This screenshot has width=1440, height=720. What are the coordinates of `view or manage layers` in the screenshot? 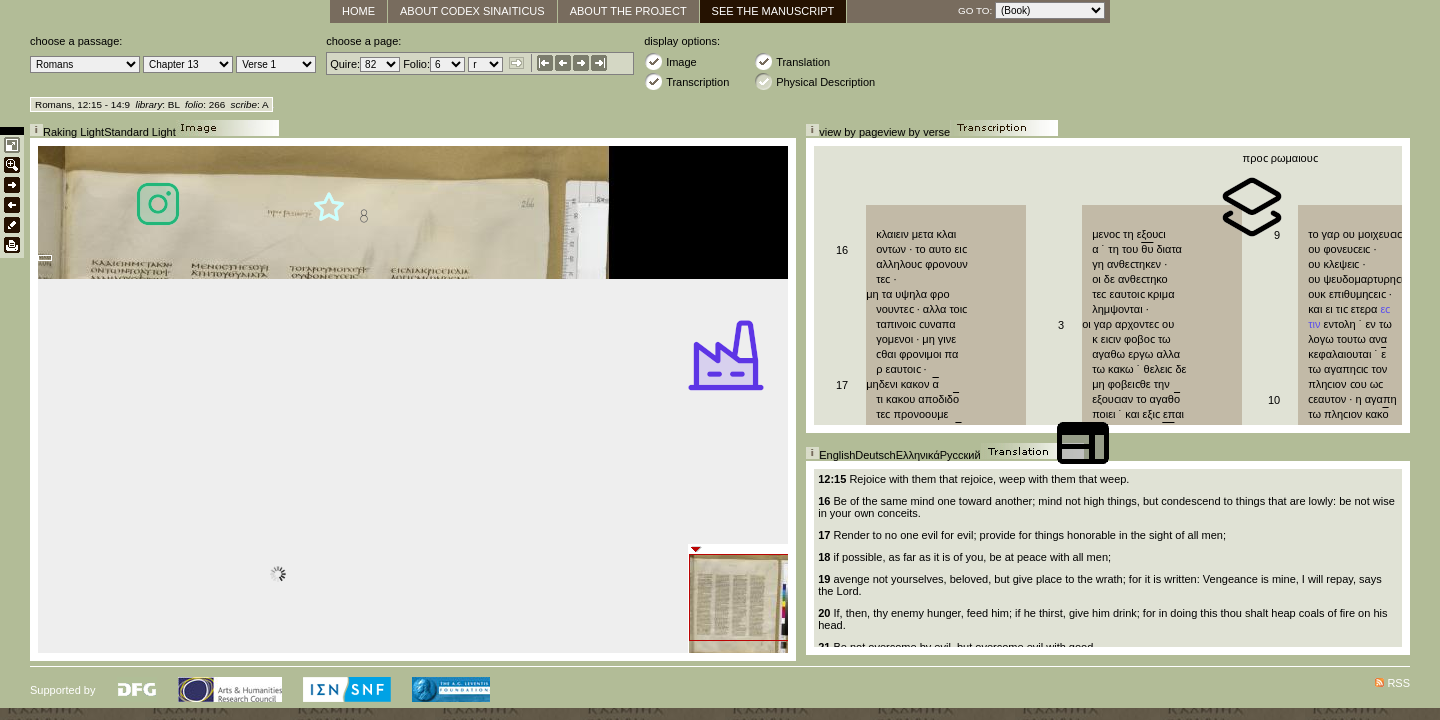 It's located at (1252, 207).